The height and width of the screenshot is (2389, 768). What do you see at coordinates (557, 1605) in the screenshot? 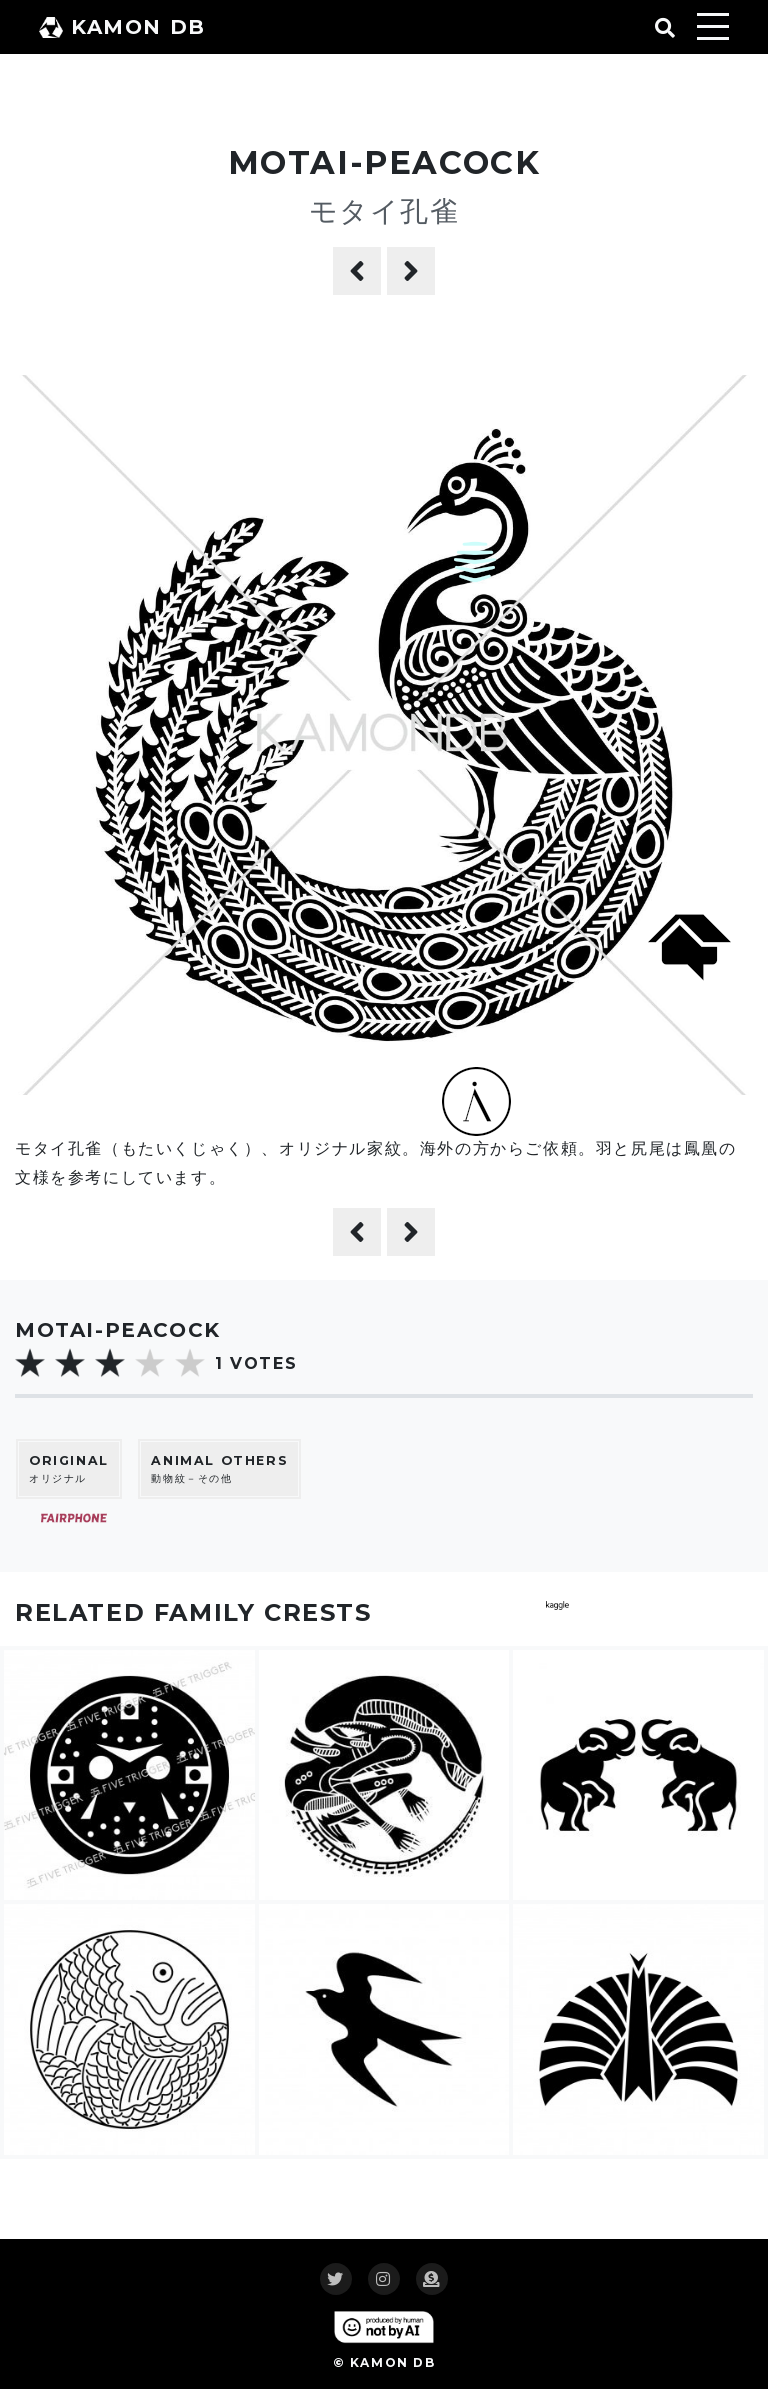
I see `open kaggle website or app` at bounding box center [557, 1605].